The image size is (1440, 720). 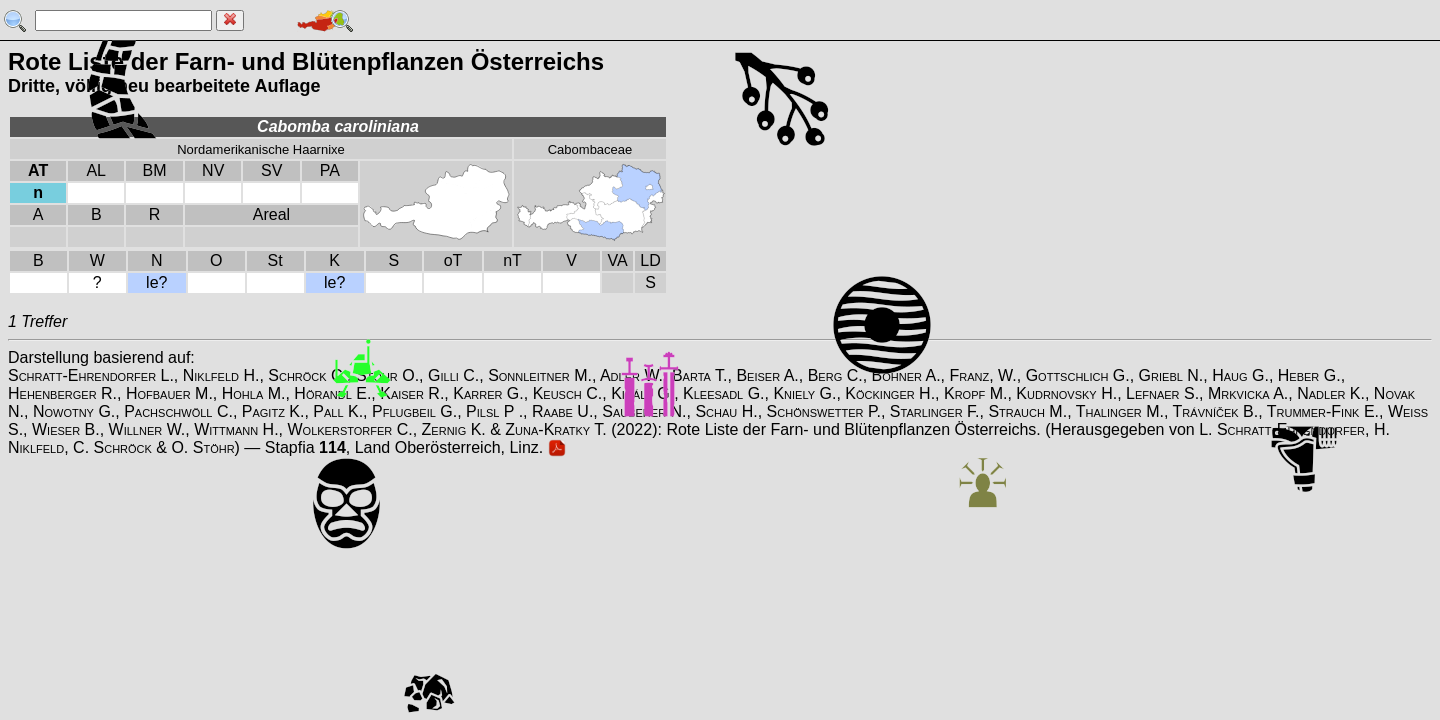 I want to click on blackcurrant berry ingredient in a cooking or crafting game, so click(x=781, y=99).